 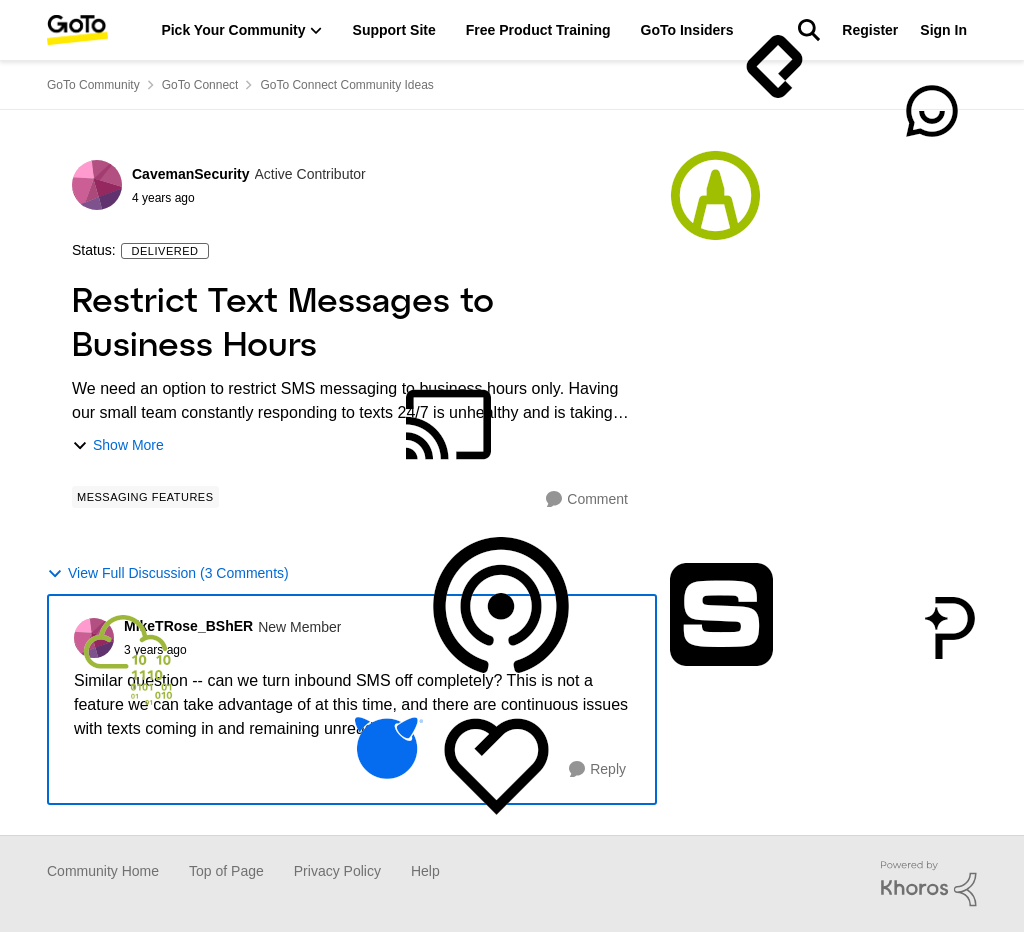 I want to click on open the Simkl app, so click(x=721, y=614).